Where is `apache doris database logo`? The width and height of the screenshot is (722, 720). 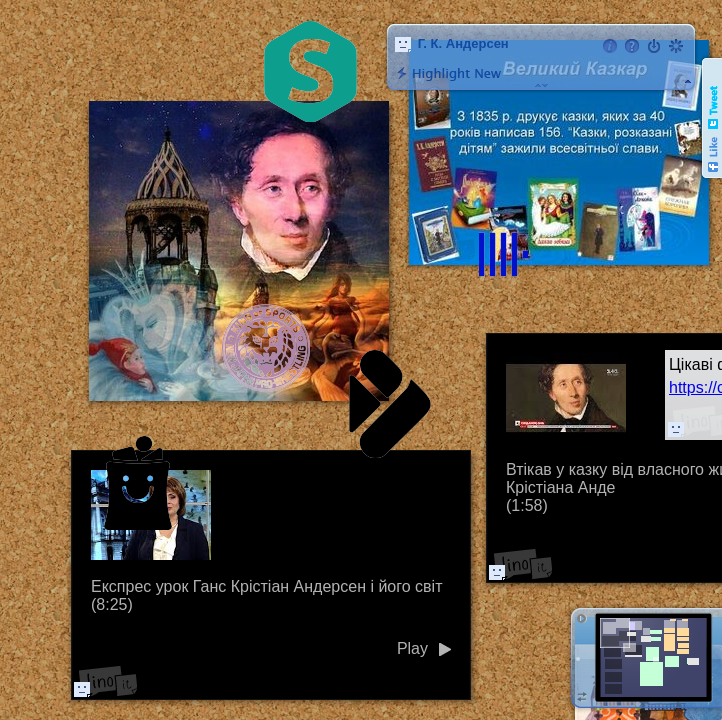 apache doris database logo is located at coordinates (390, 404).